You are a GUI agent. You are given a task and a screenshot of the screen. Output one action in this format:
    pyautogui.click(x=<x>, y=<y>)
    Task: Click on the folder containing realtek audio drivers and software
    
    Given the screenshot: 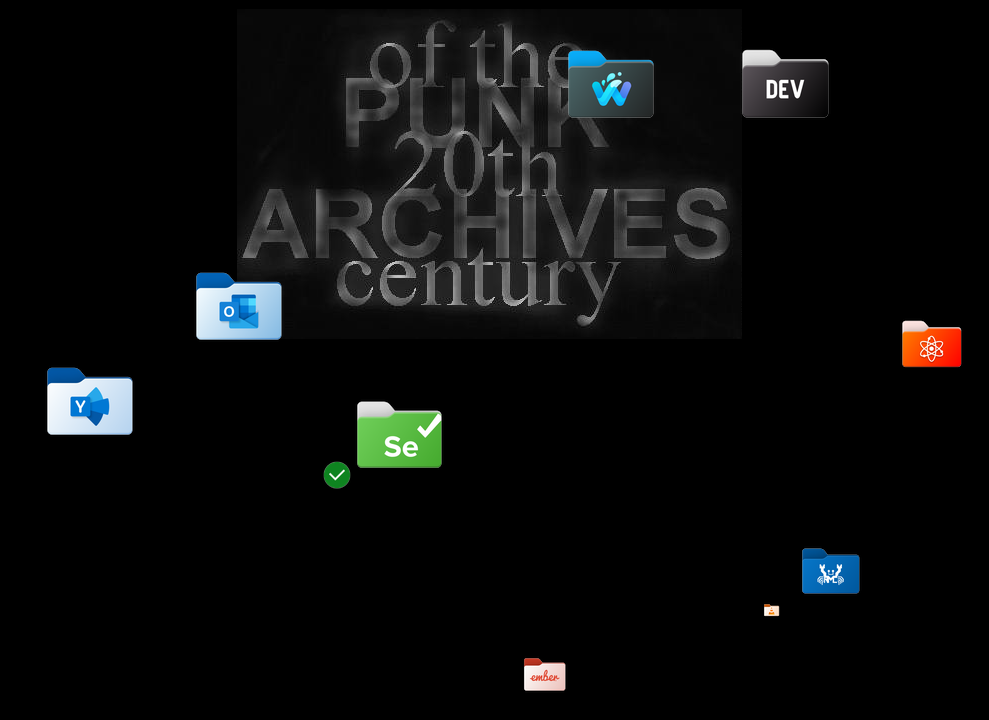 What is the action you would take?
    pyautogui.click(x=830, y=572)
    